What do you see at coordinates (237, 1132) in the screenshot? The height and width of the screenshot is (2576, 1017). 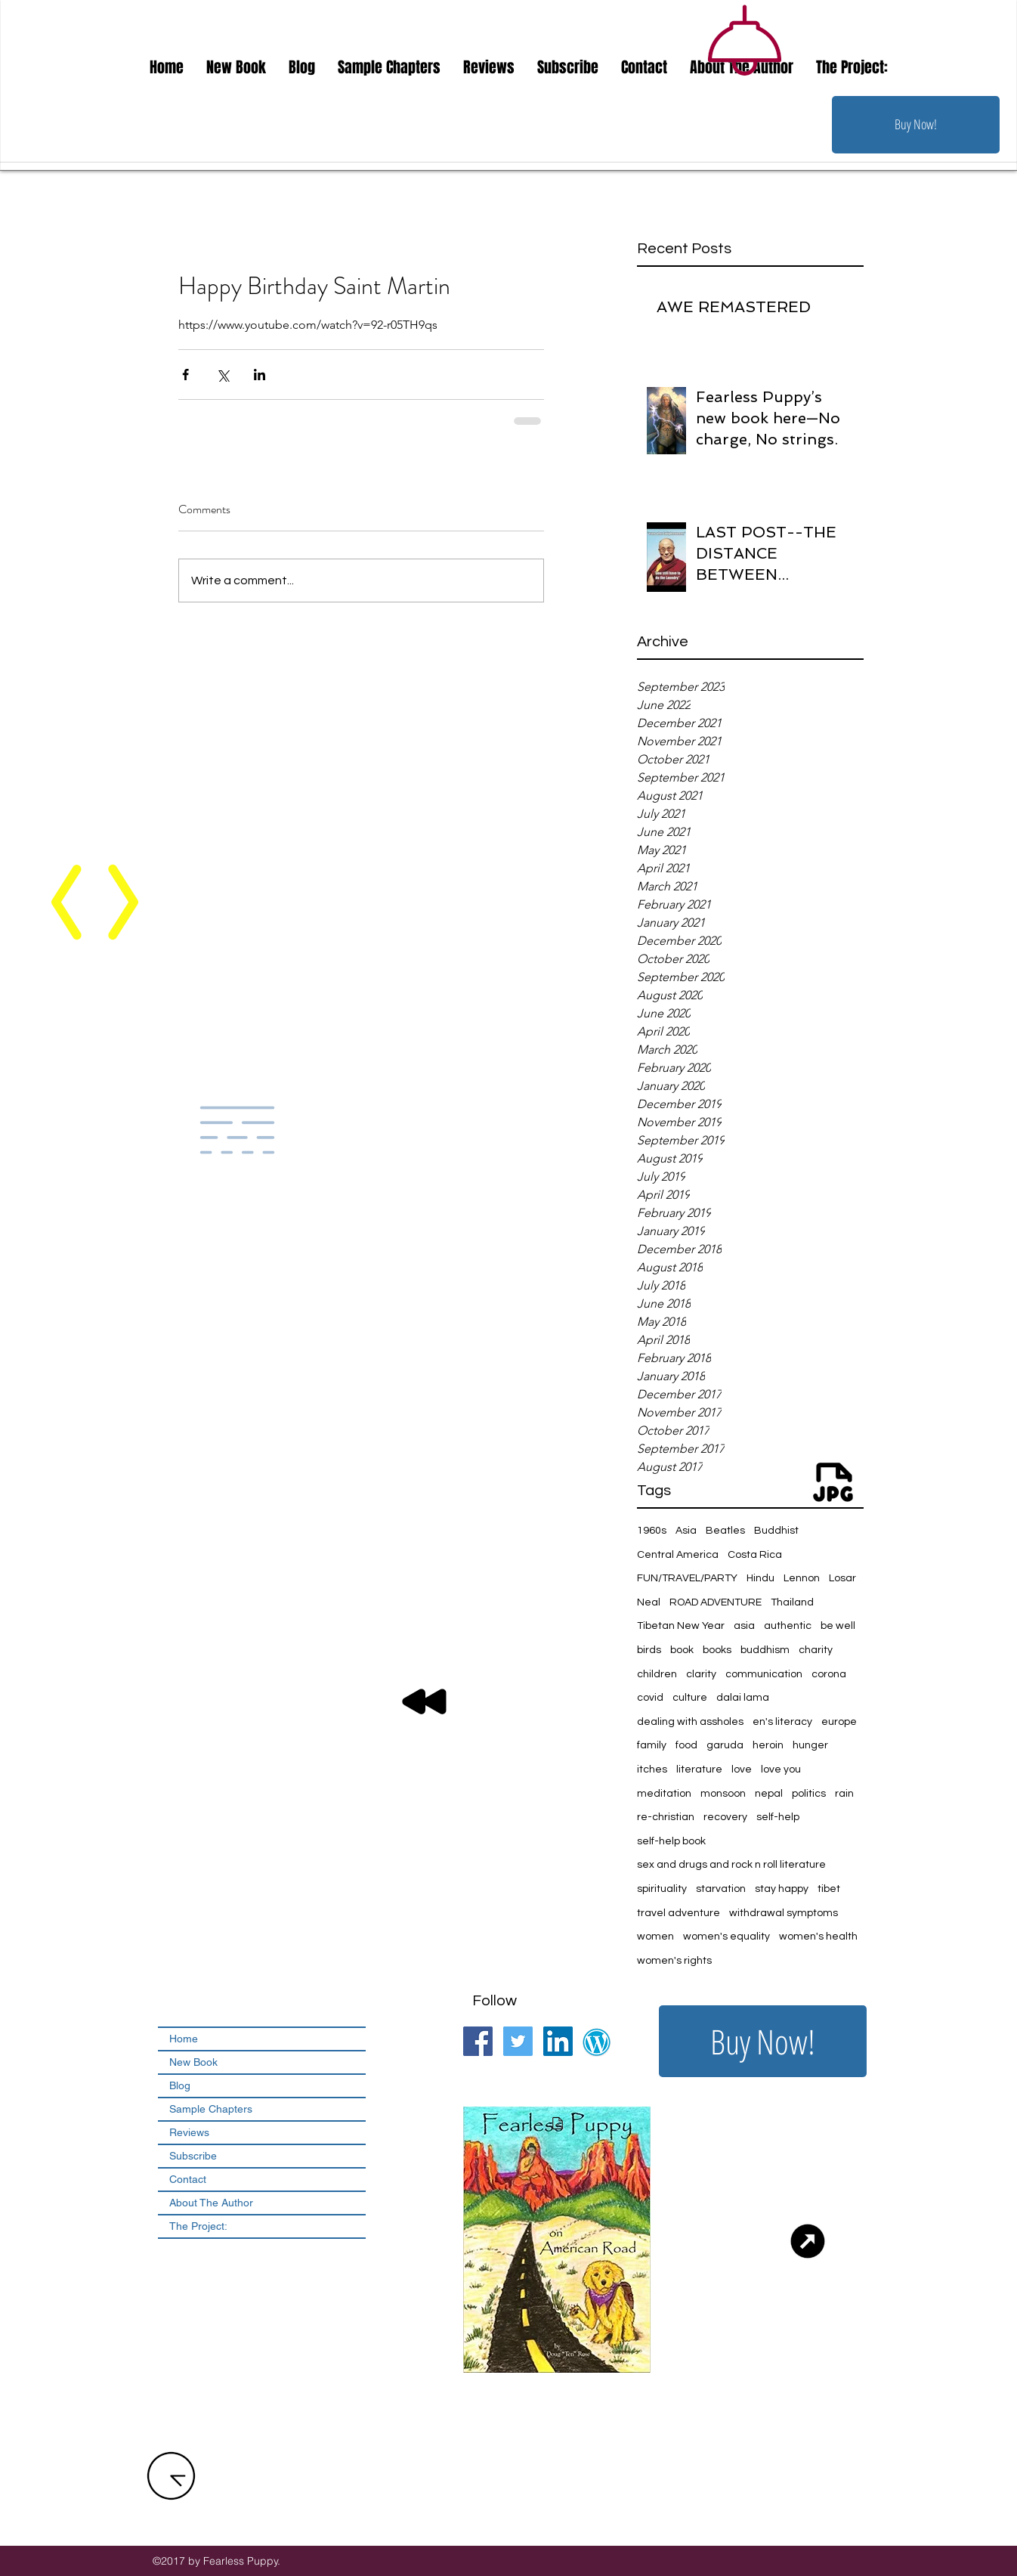 I see `apply a gradient fill to selected object` at bounding box center [237, 1132].